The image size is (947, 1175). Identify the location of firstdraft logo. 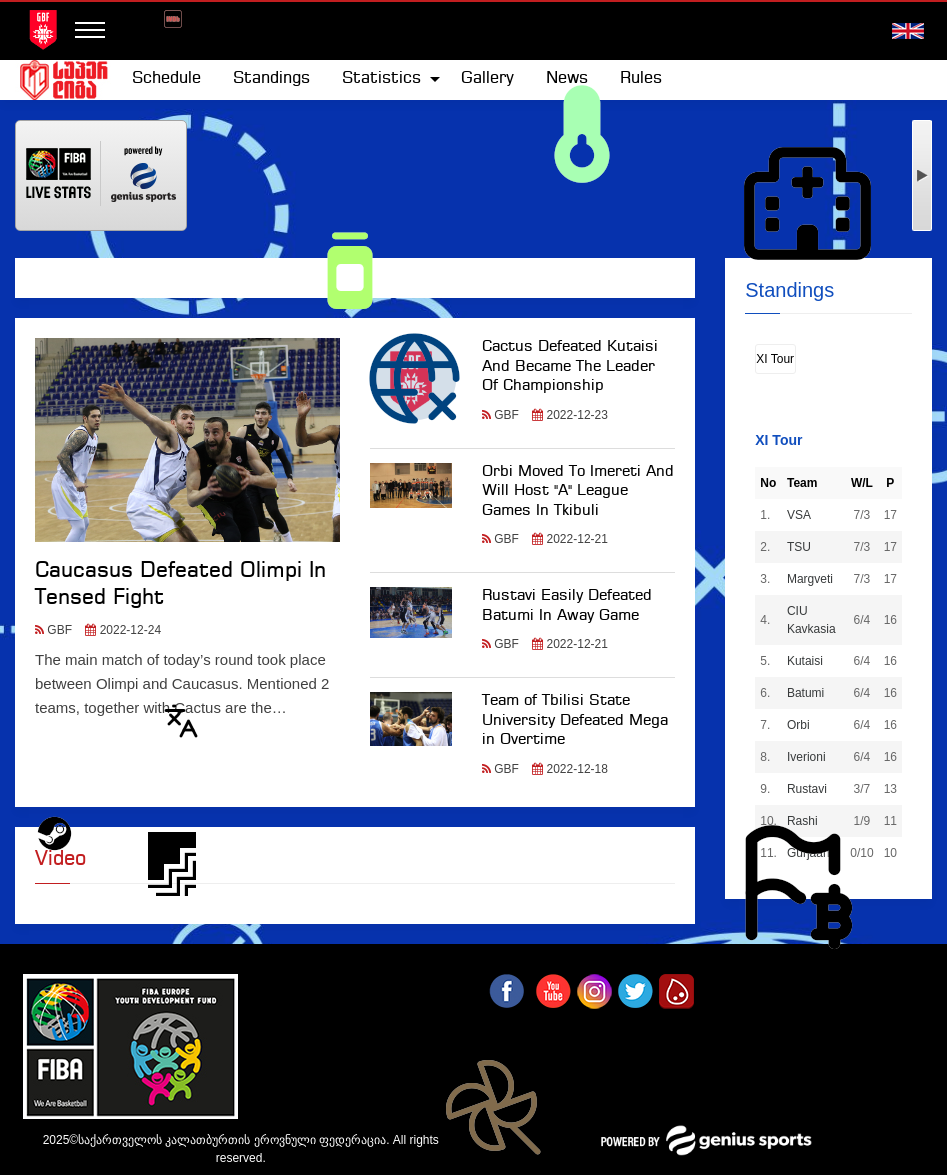
(172, 864).